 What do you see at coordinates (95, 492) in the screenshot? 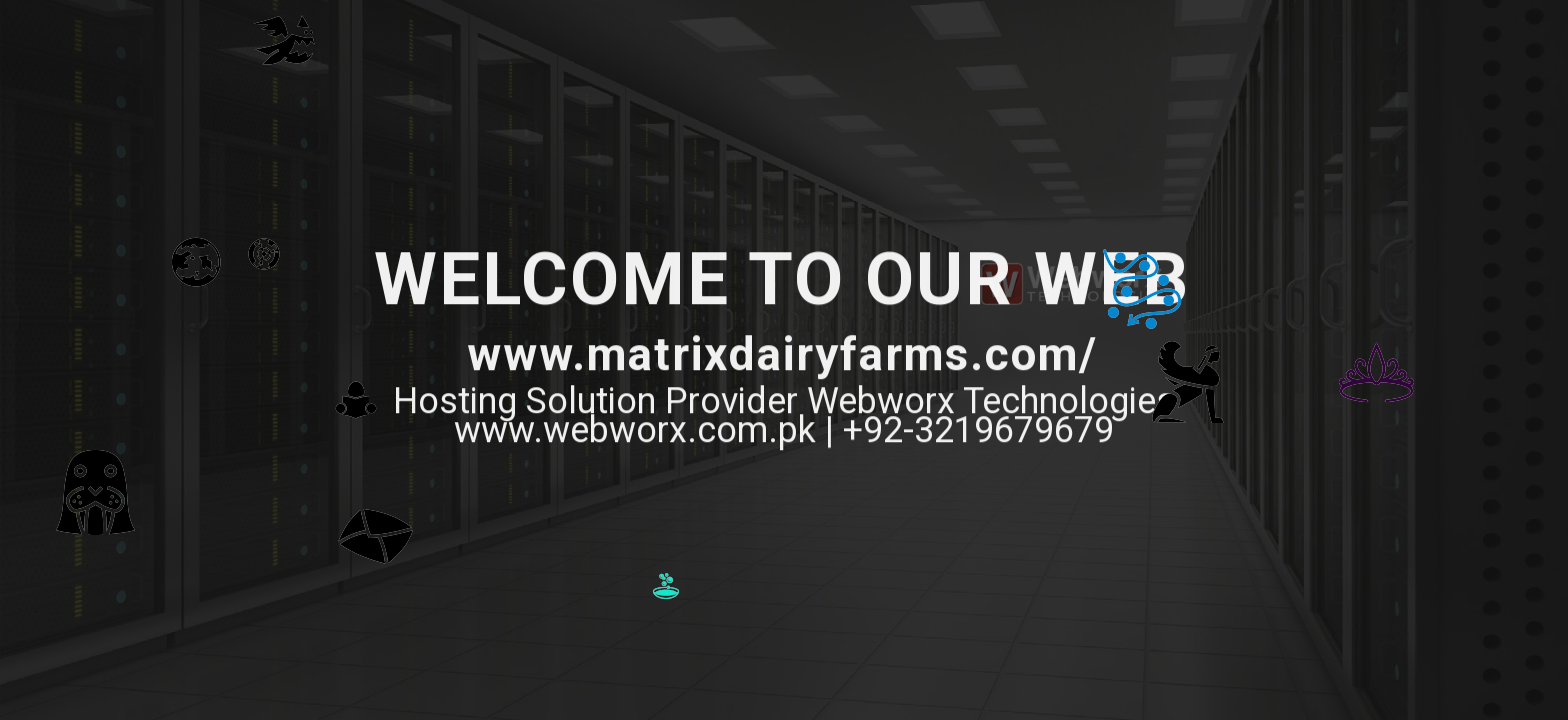
I see `walrus character or avatar icon` at bounding box center [95, 492].